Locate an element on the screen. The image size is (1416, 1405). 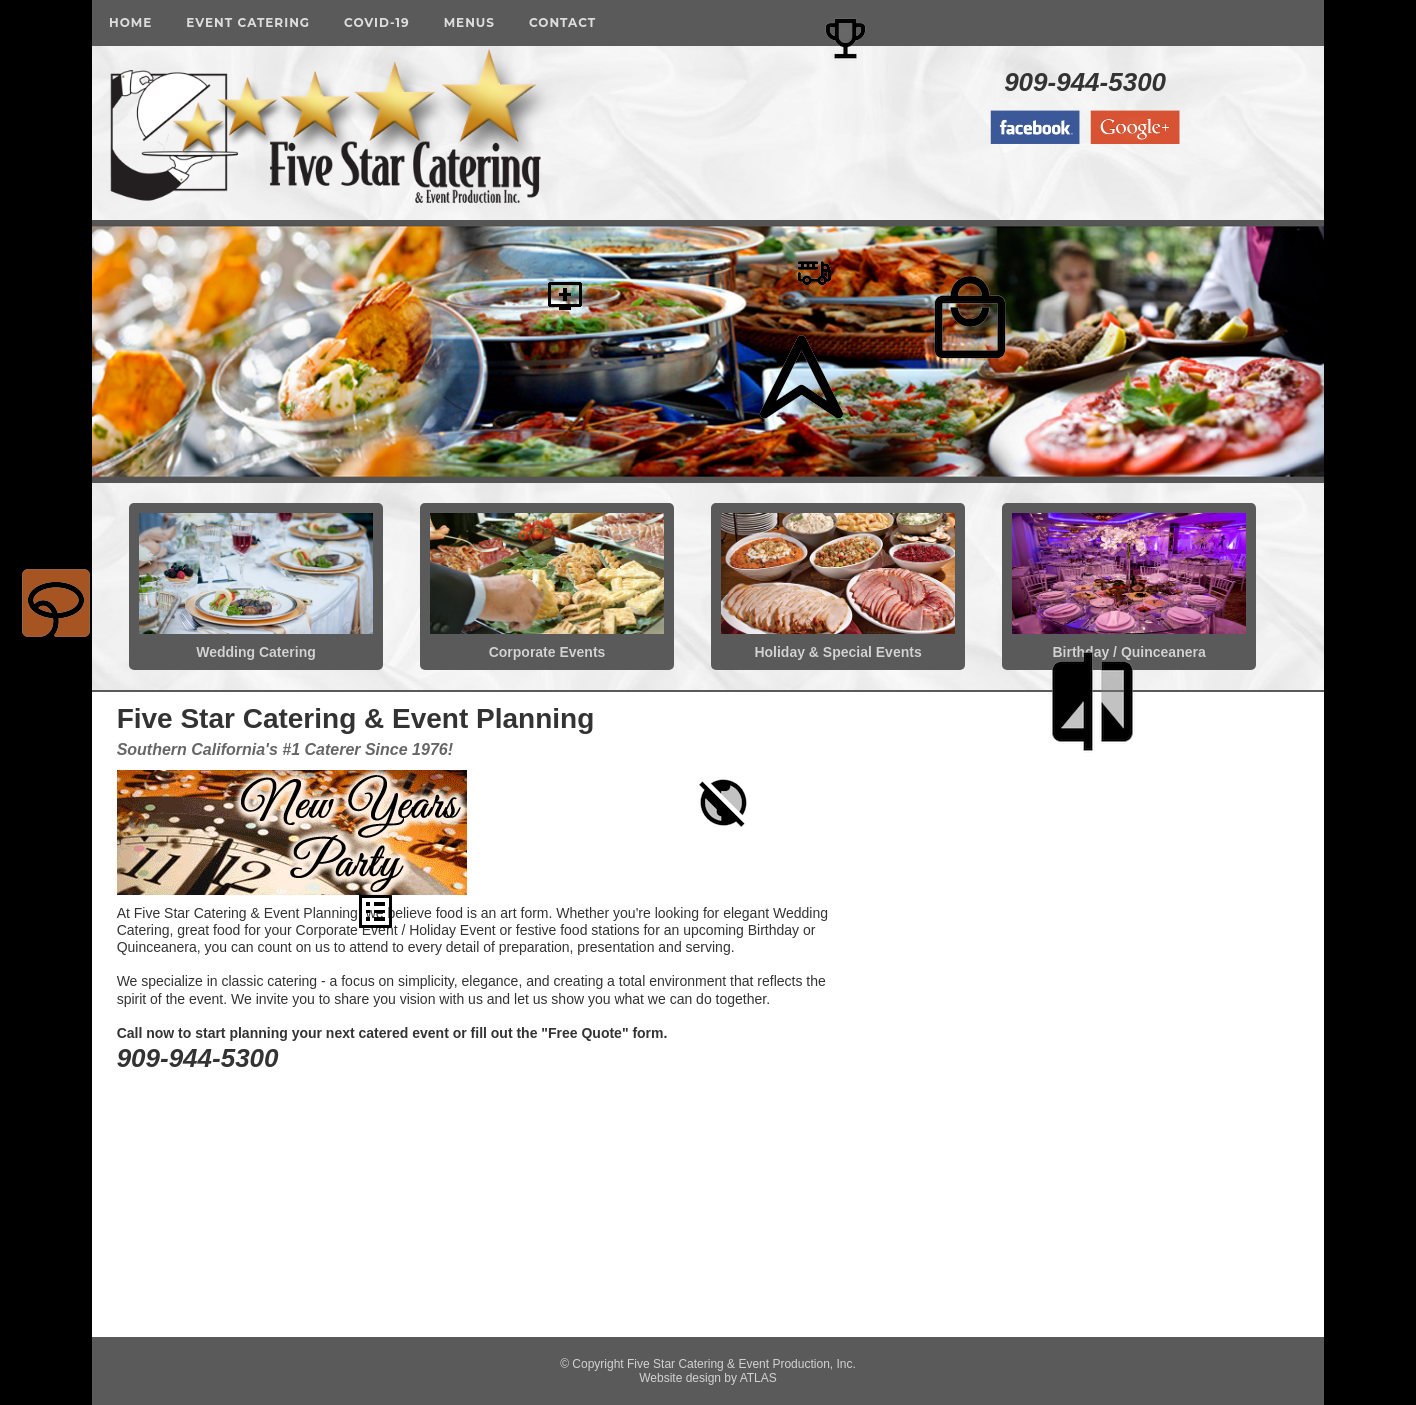
view list details or summary is located at coordinates (375, 911).